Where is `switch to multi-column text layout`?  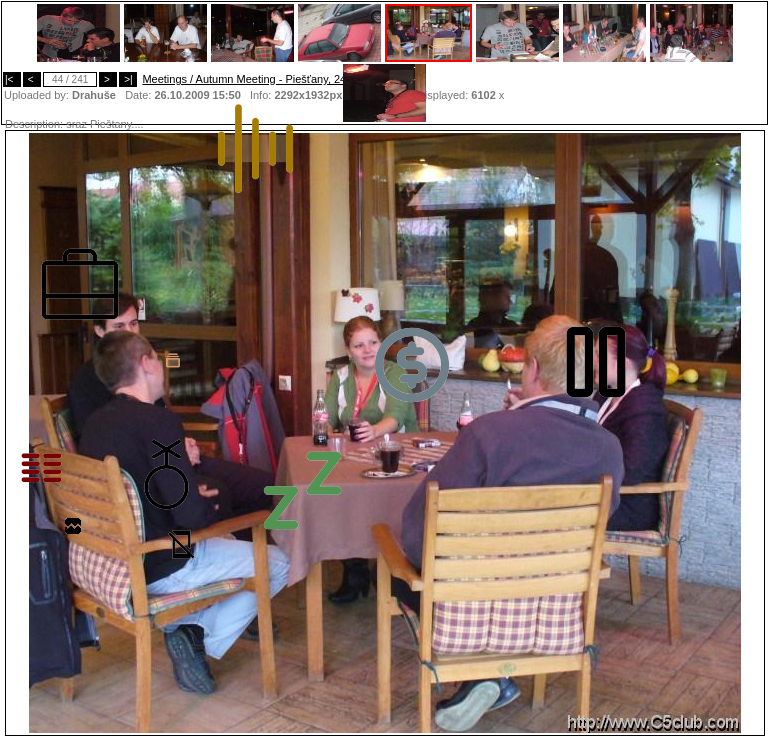 switch to multi-column text layout is located at coordinates (41, 468).